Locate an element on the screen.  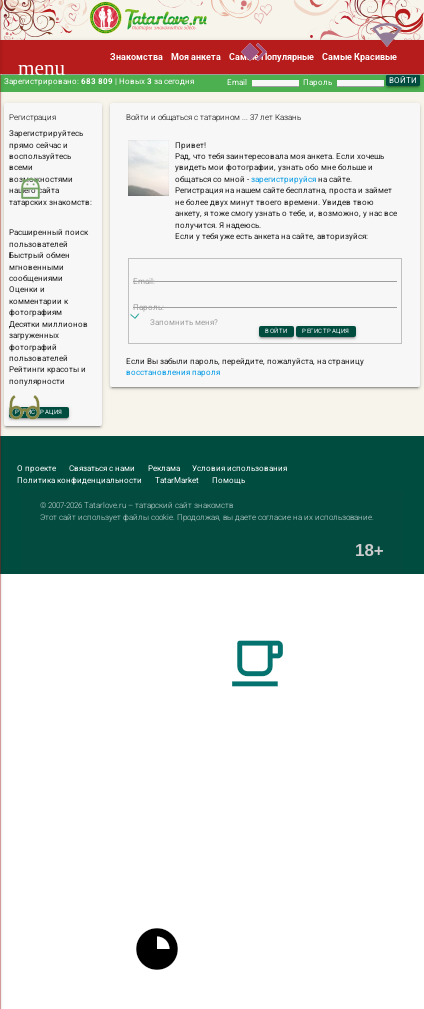
indicates weak wifi signal strength is located at coordinates (387, 35).